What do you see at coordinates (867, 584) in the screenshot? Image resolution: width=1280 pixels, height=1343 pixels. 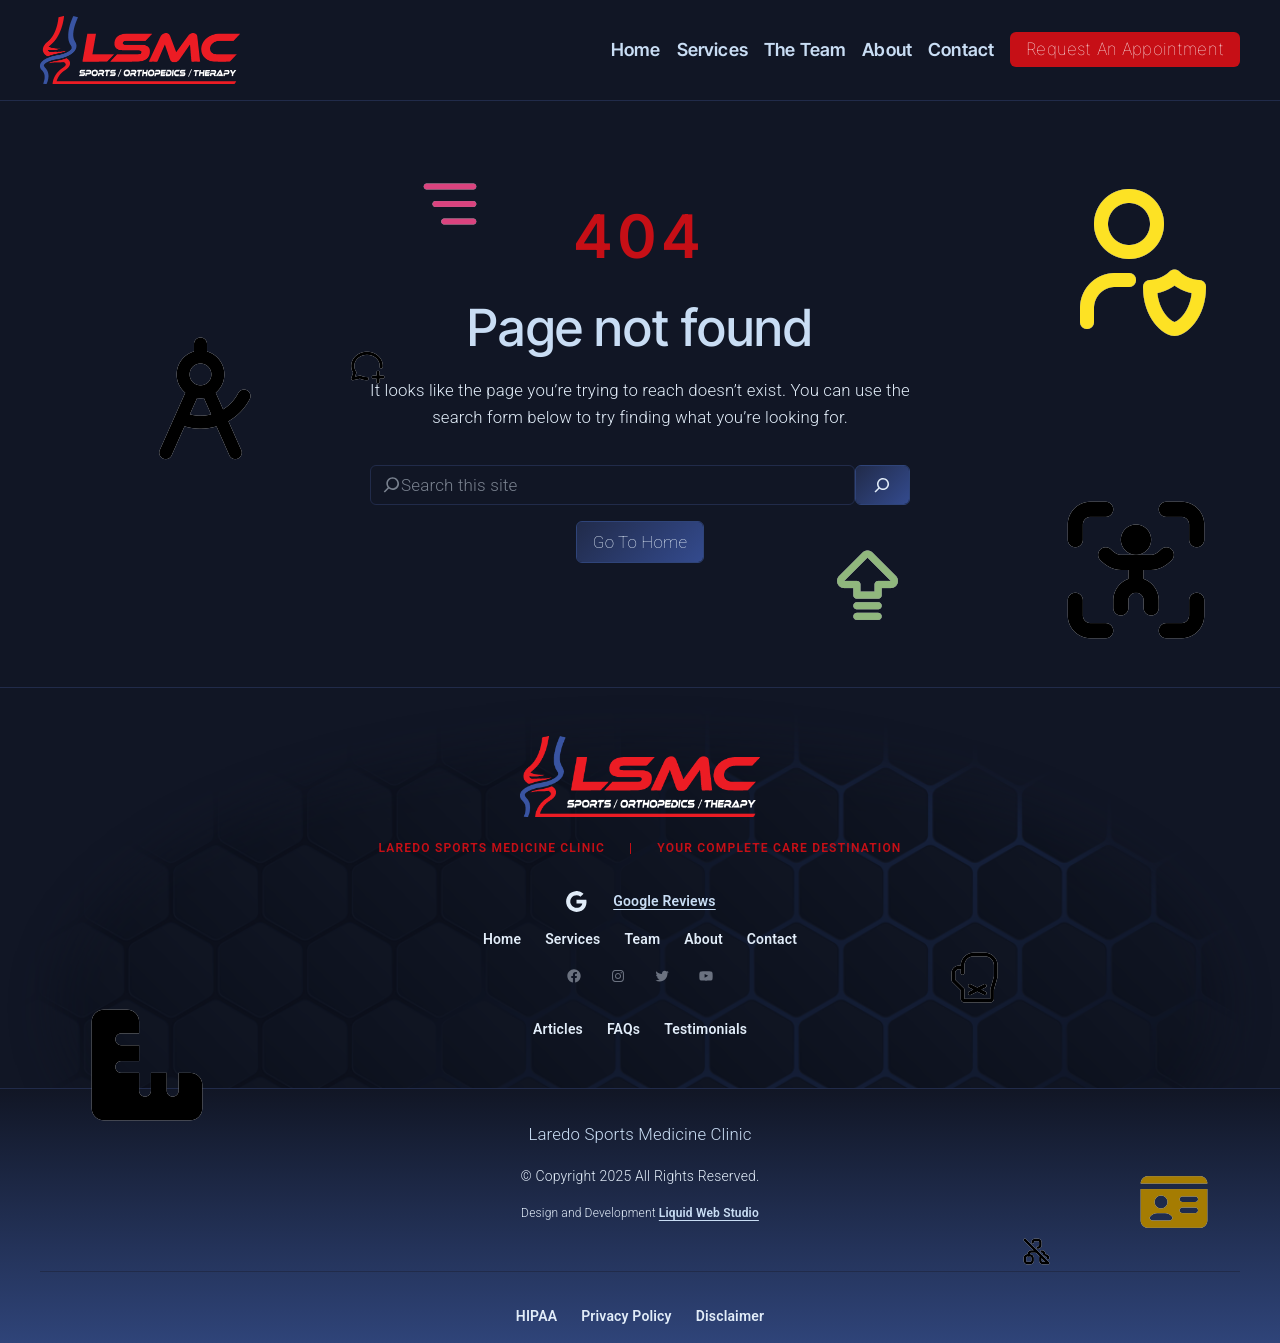 I see `upload multiple files or items` at bounding box center [867, 584].